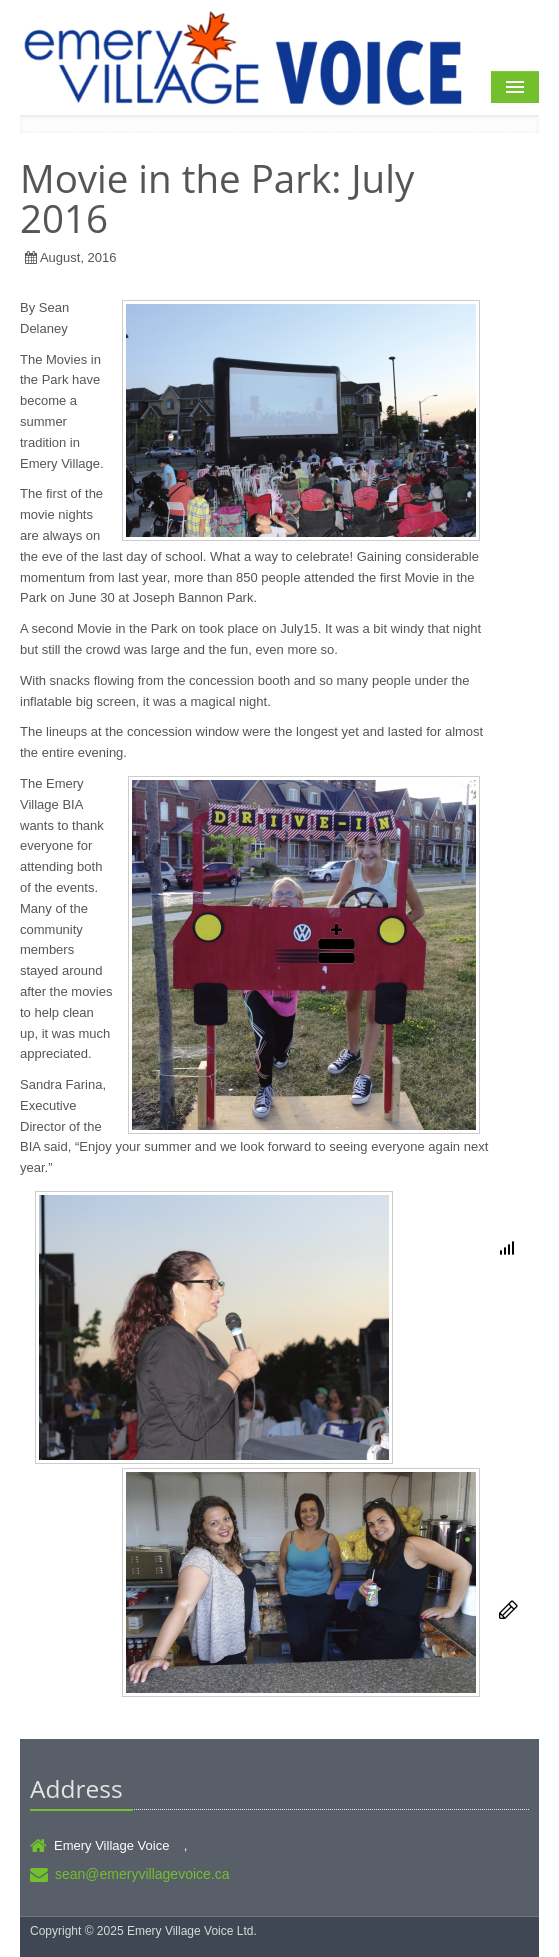 The height and width of the screenshot is (1957, 559). Describe the element at coordinates (336, 946) in the screenshot. I see `add a new row at the top of a table` at that location.